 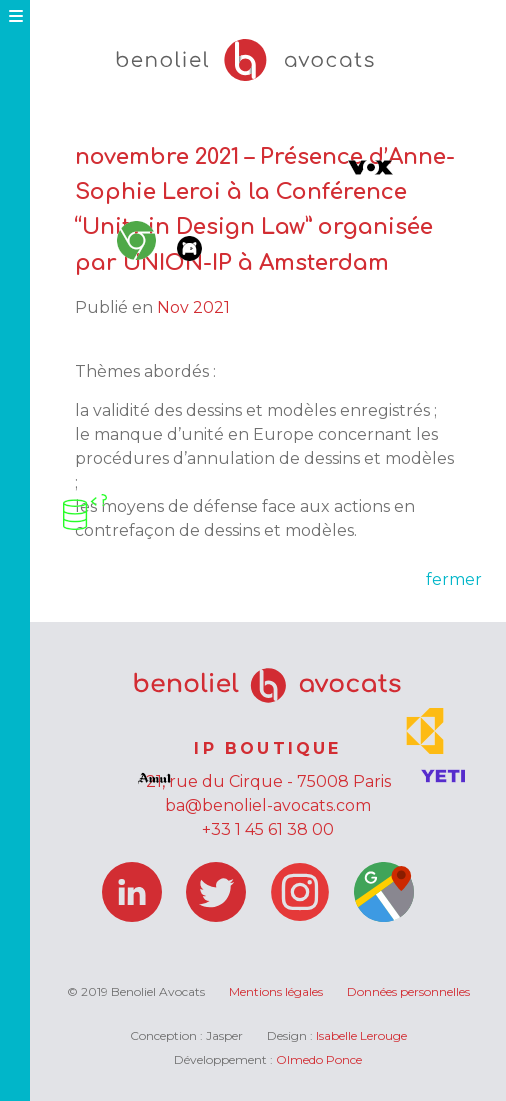 What do you see at coordinates (370, 167) in the screenshot?
I see `vox media logo` at bounding box center [370, 167].